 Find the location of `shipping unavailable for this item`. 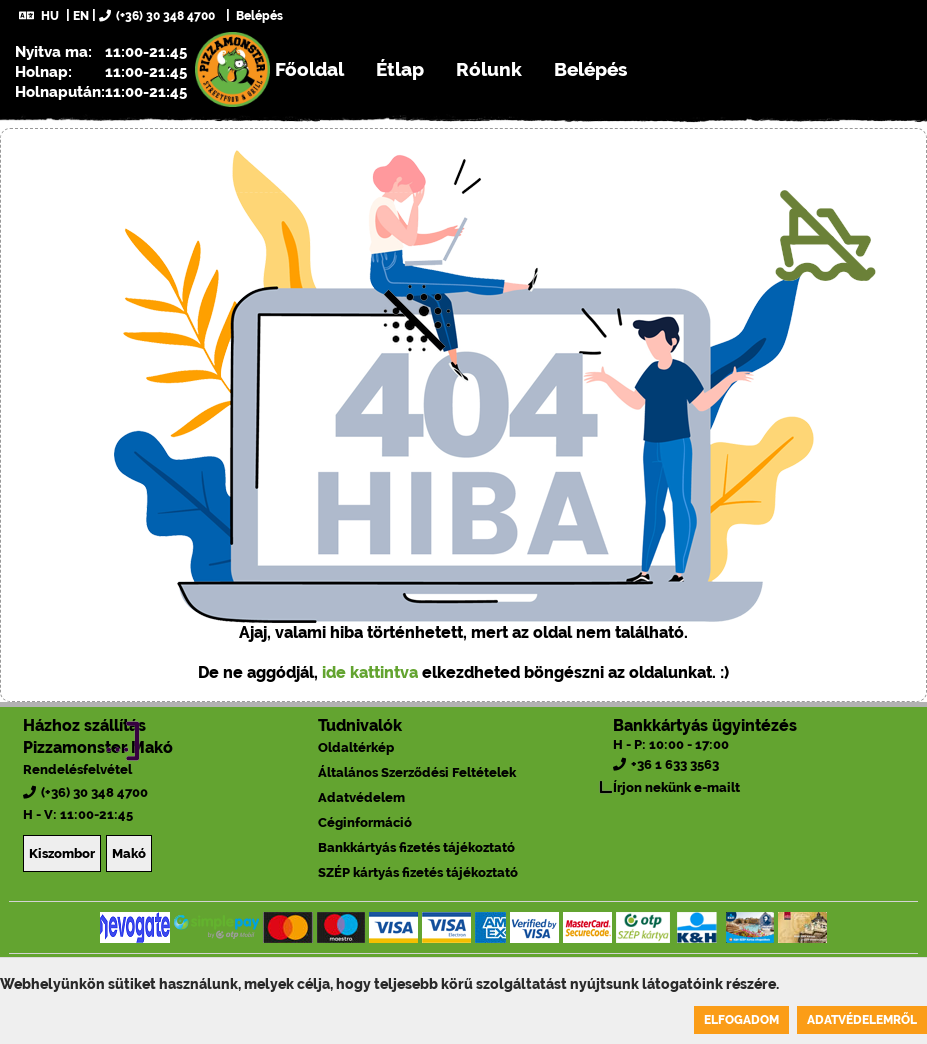

shipping unavailable for this item is located at coordinates (825, 235).